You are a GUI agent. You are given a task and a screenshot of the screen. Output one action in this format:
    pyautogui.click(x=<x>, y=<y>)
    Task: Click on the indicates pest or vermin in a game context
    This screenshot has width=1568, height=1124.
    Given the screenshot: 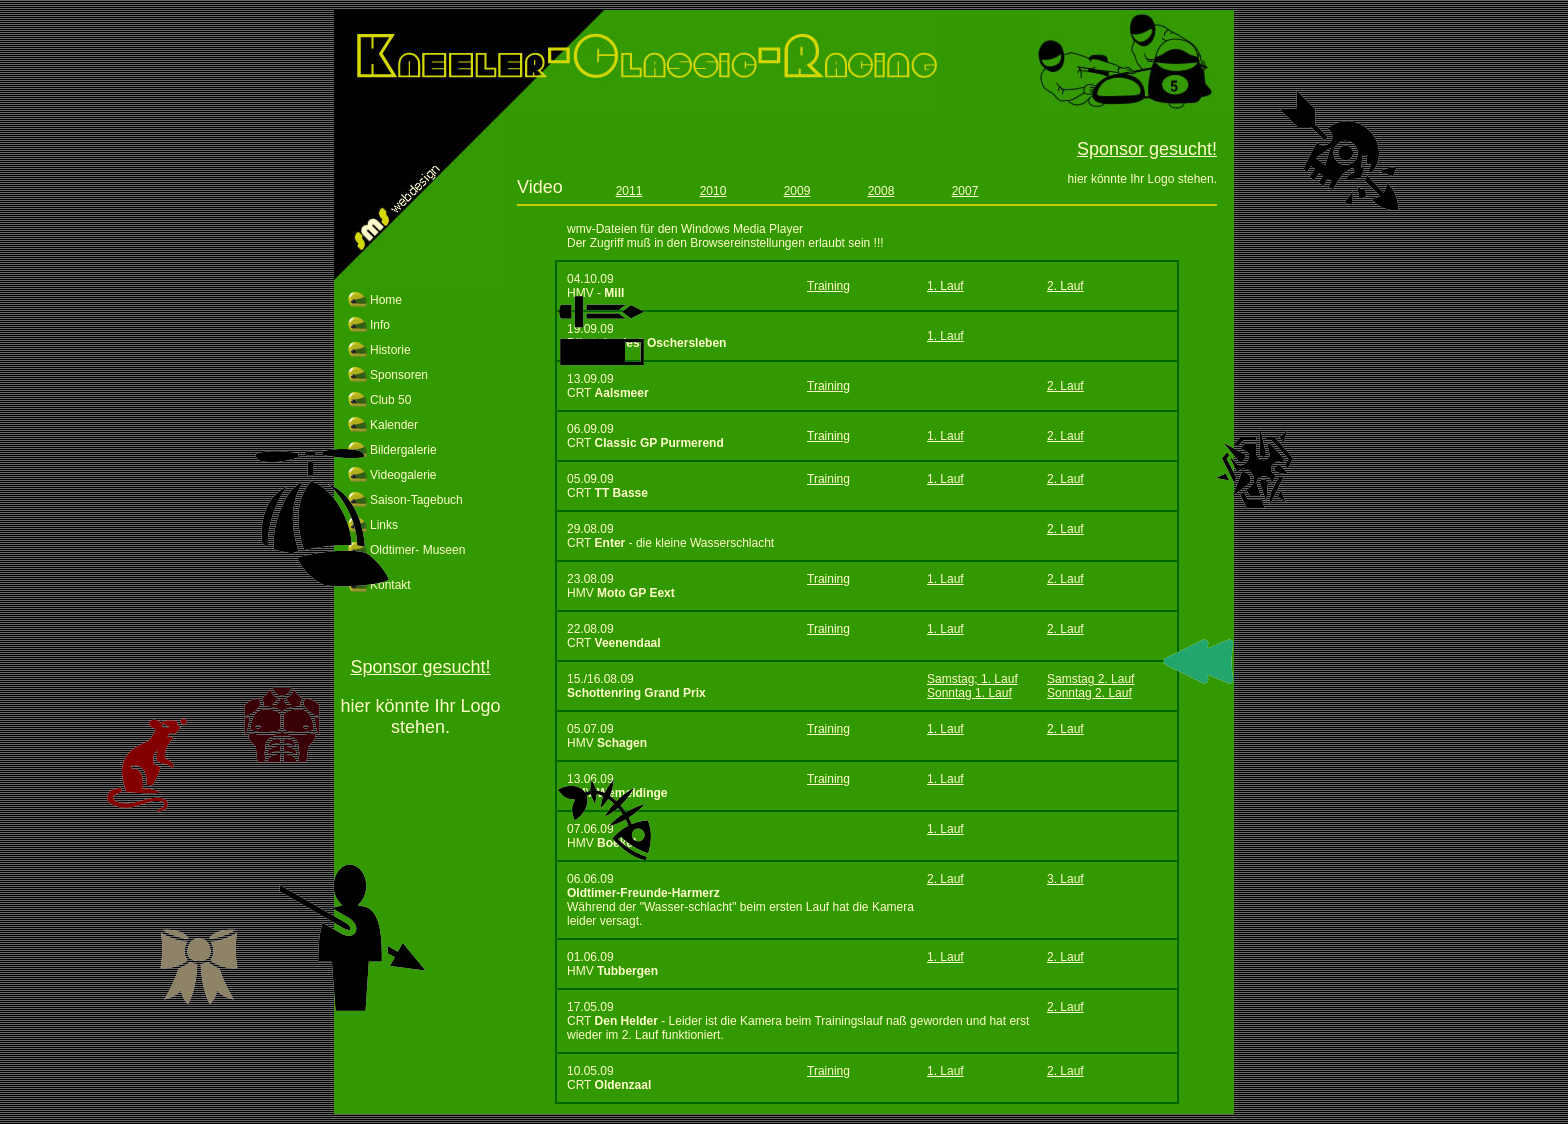 What is the action you would take?
    pyautogui.click(x=147, y=765)
    